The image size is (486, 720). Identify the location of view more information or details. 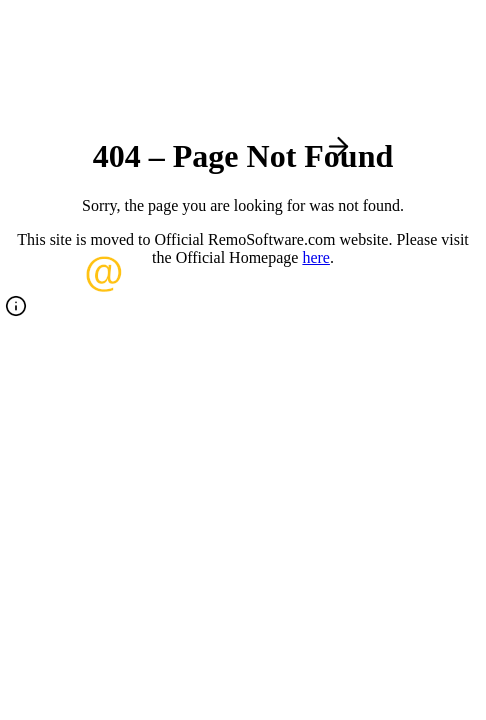
(16, 306).